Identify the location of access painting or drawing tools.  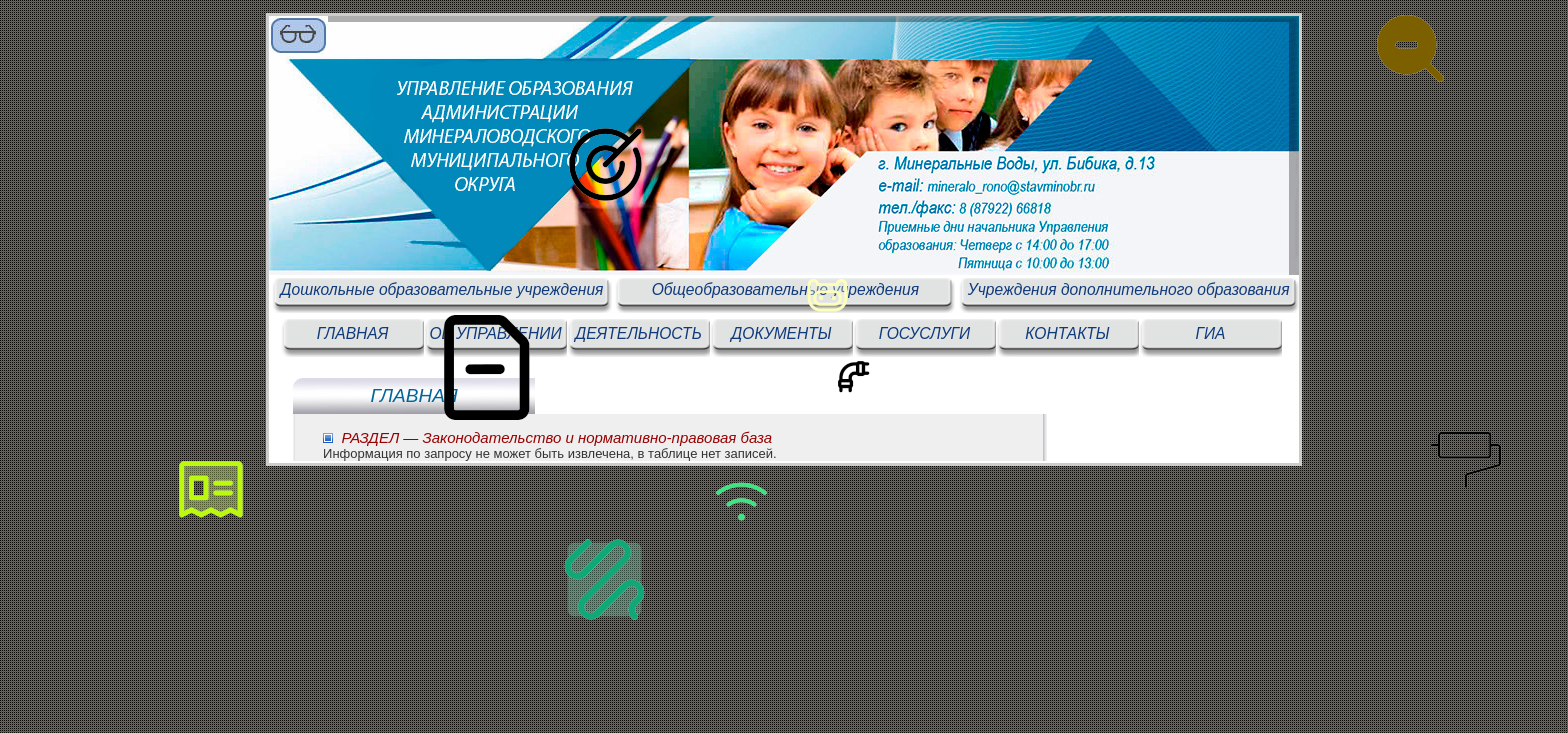
(1466, 455).